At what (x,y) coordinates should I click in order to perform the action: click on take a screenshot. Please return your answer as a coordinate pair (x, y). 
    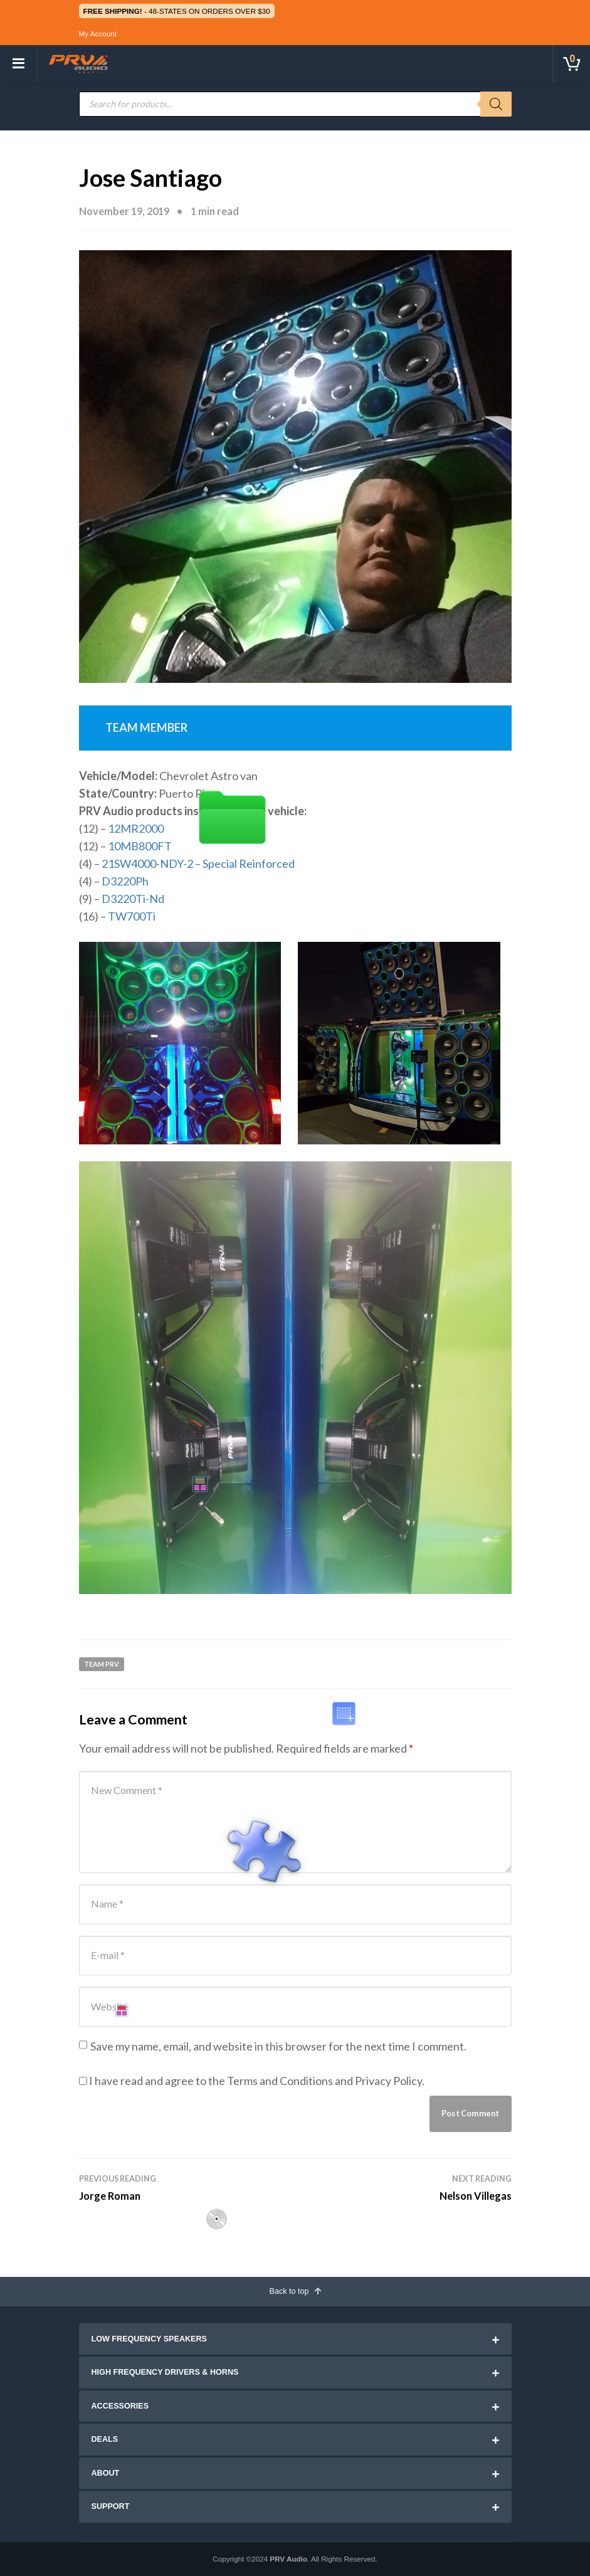
    Looking at the image, I should click on (344, 1713).